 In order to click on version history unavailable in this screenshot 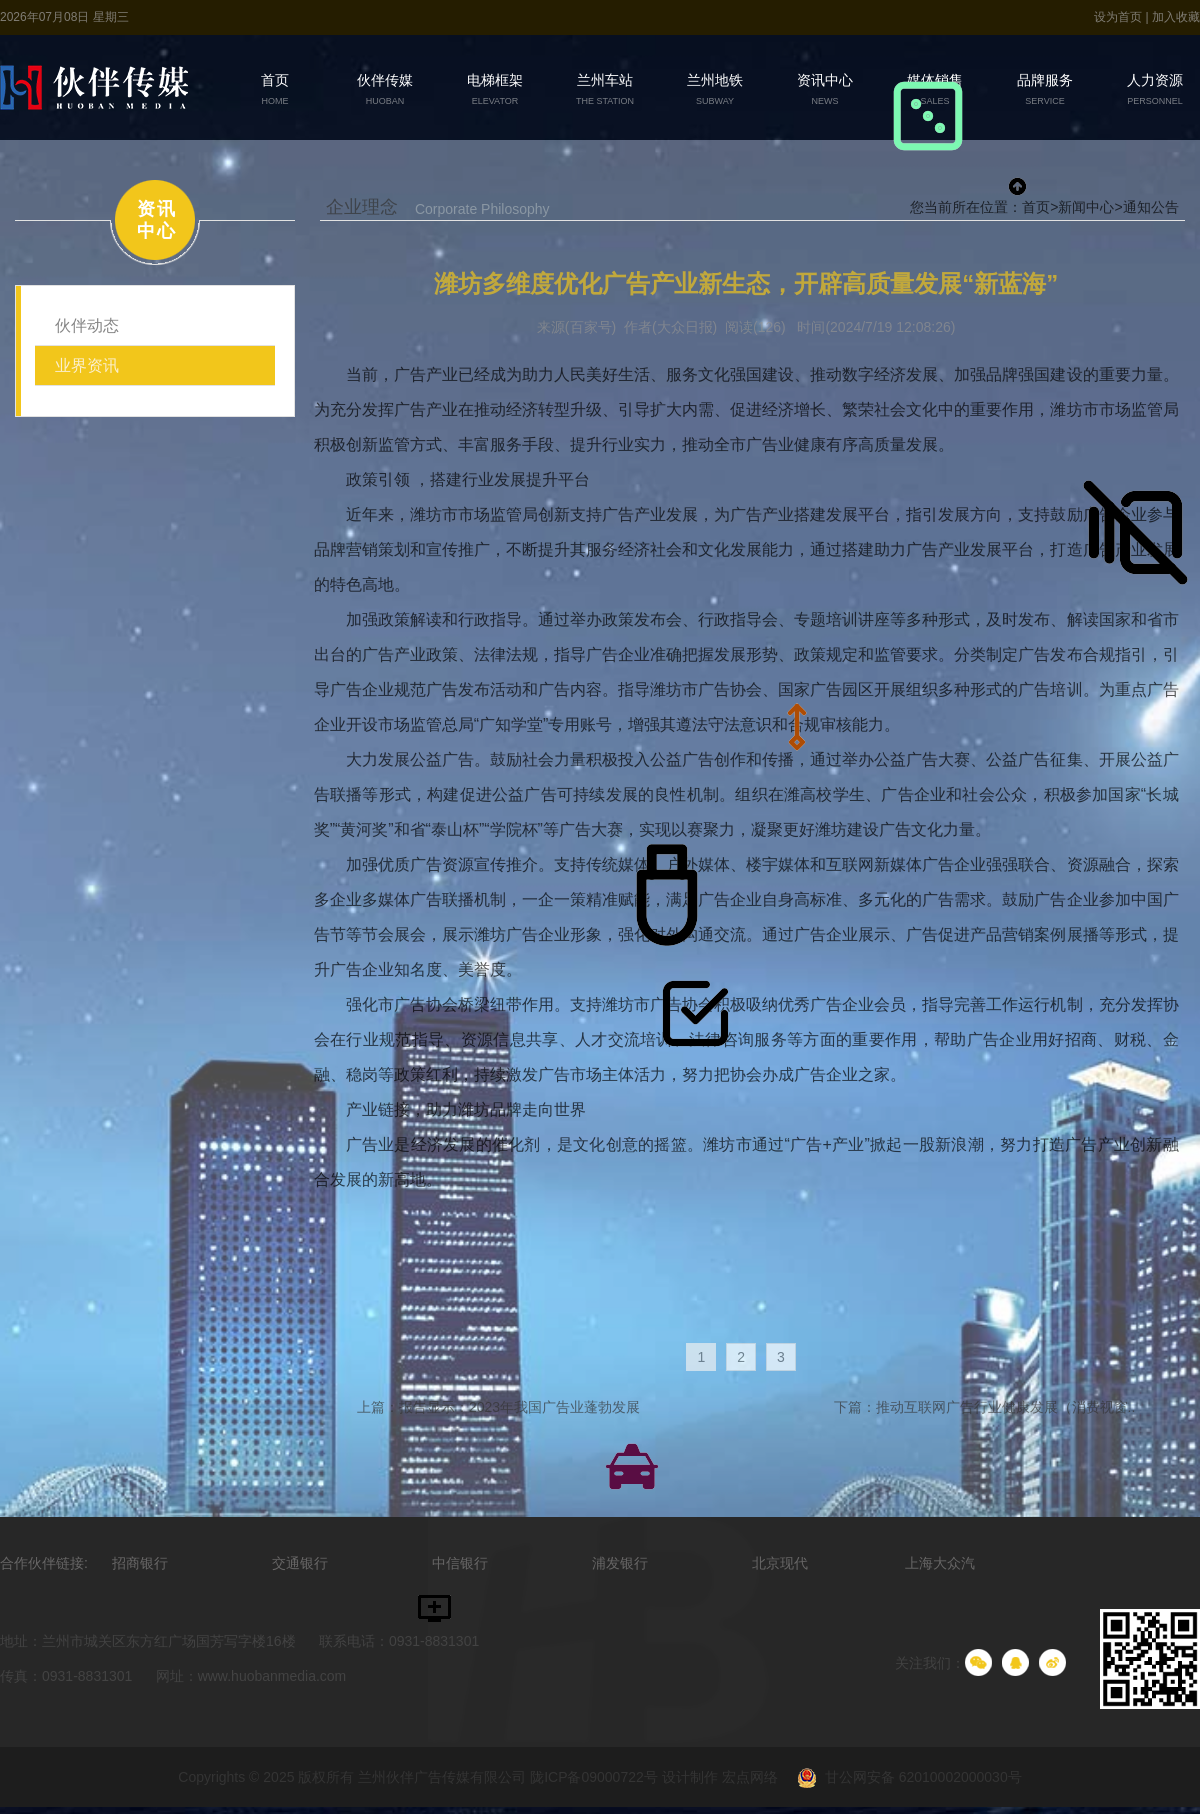, I will do `click(1135, 532)`.